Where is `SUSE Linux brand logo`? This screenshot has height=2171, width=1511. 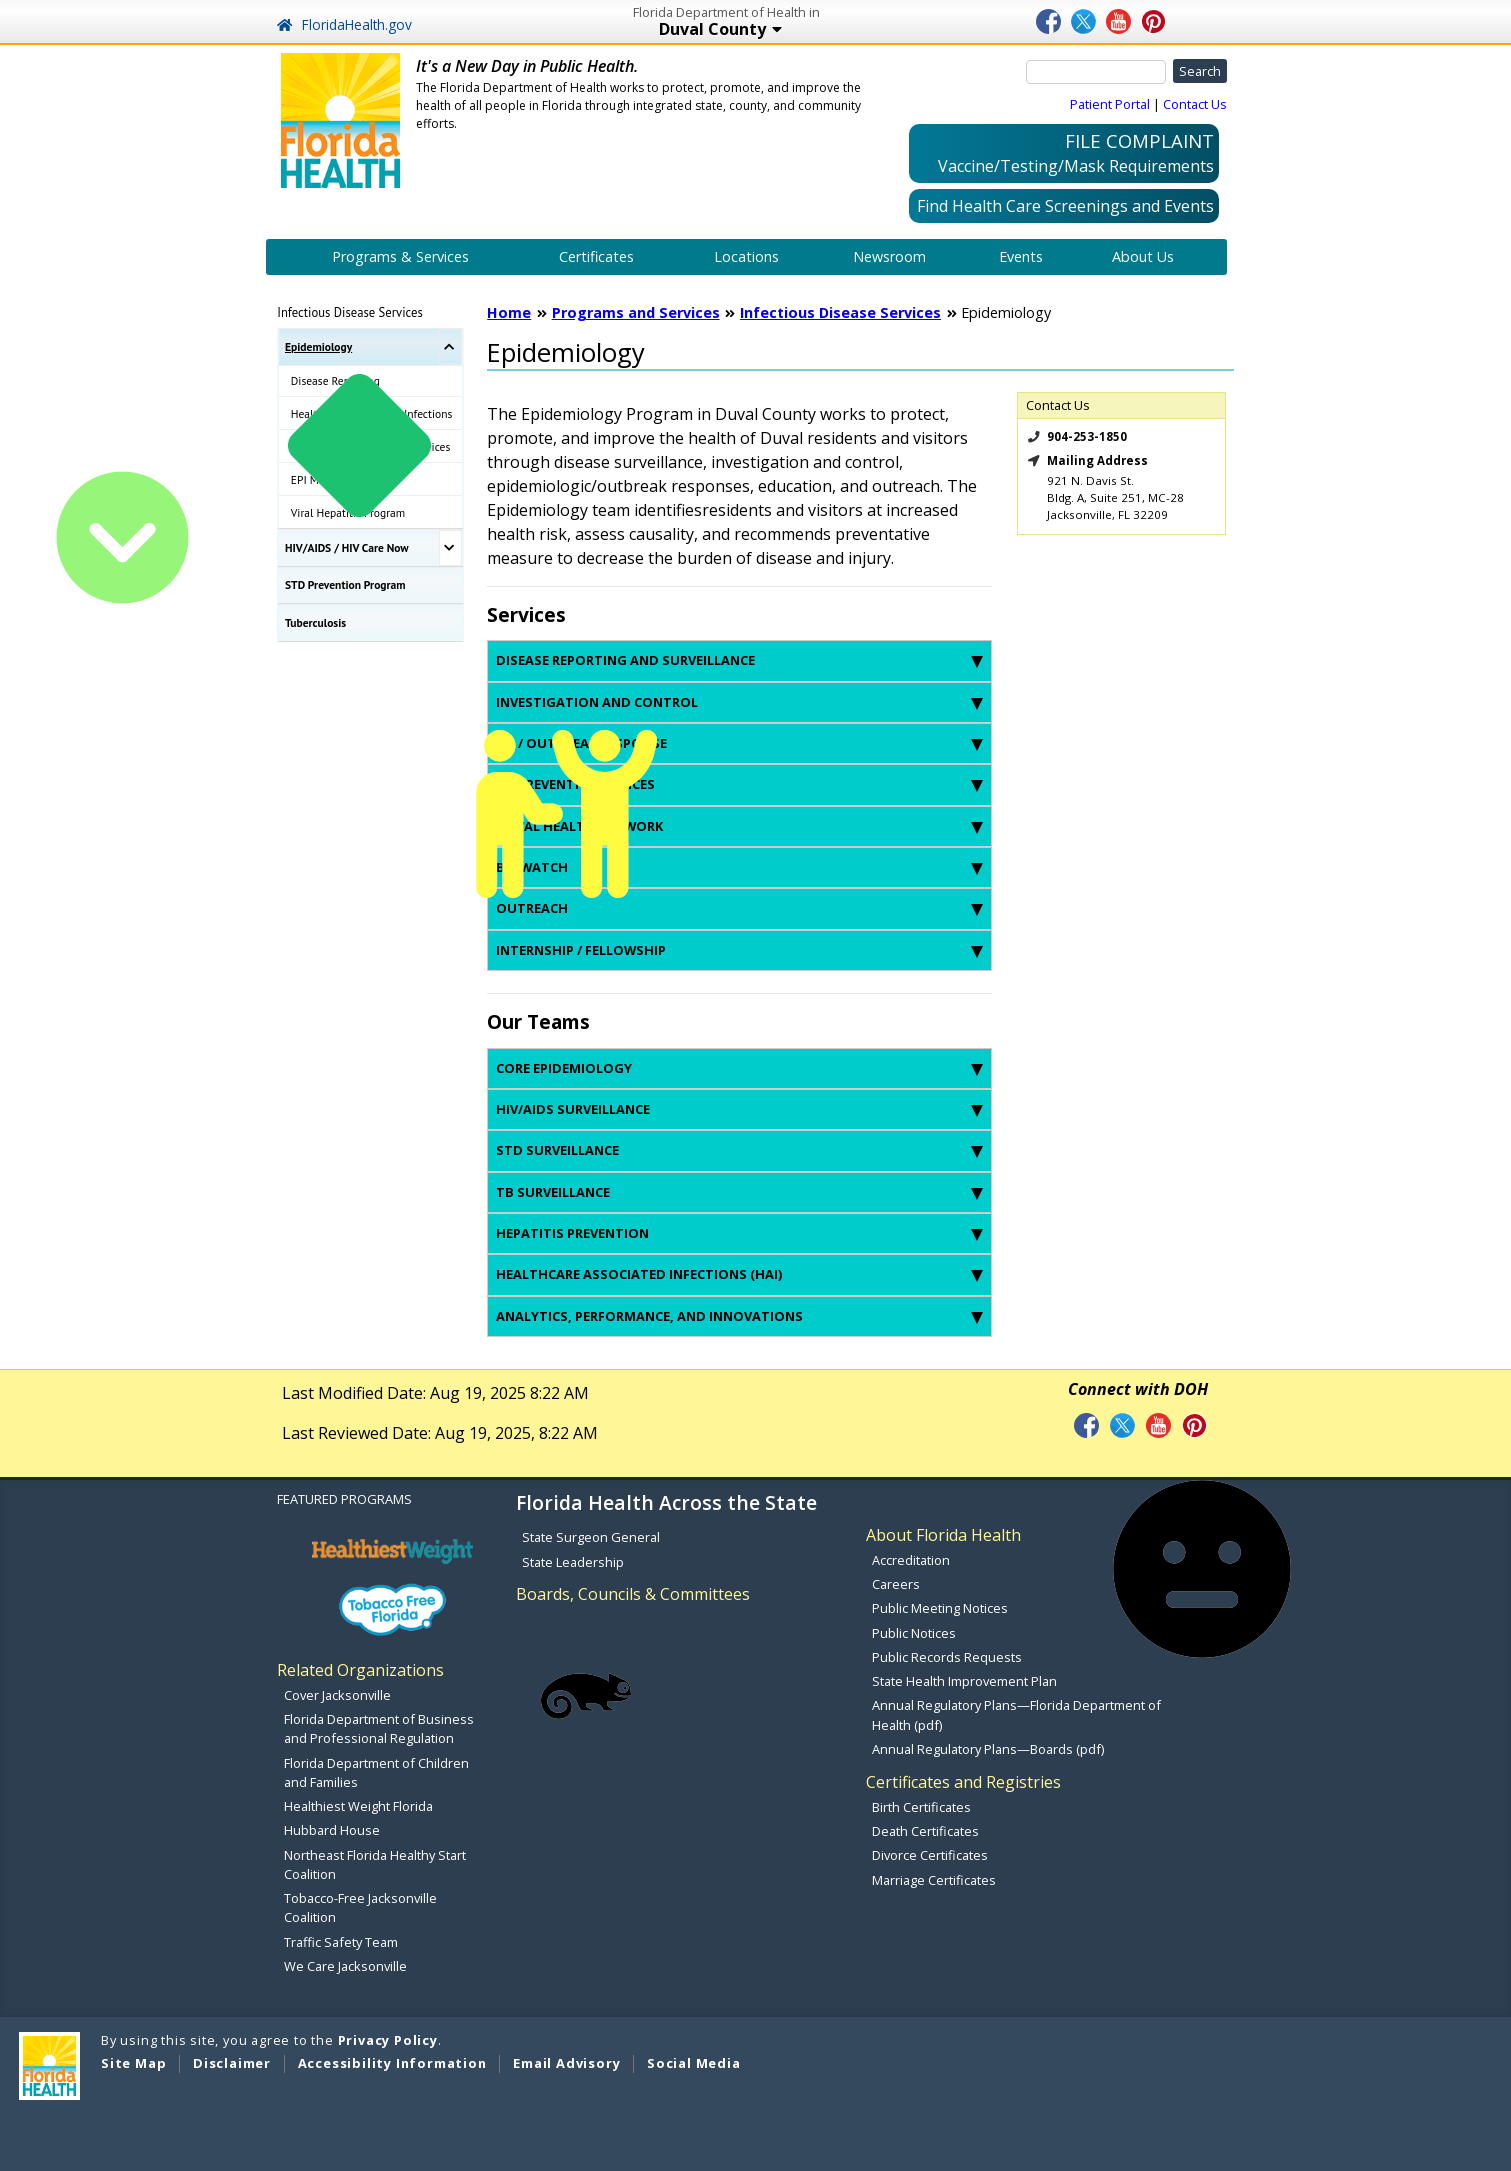
SUSE Linux brand logo is located at coordinates (586, 1696).